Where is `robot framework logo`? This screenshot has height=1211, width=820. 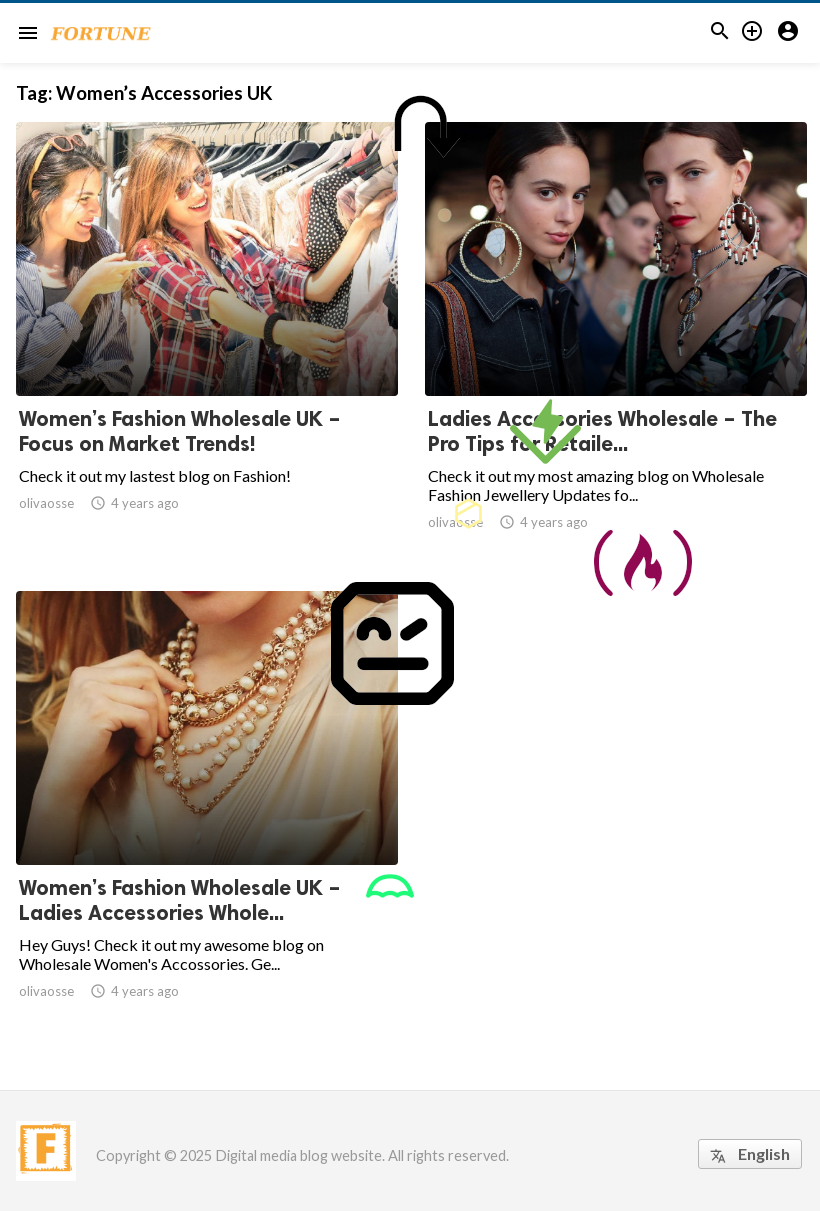
robot framework logo is located at coordinates (392, 643).